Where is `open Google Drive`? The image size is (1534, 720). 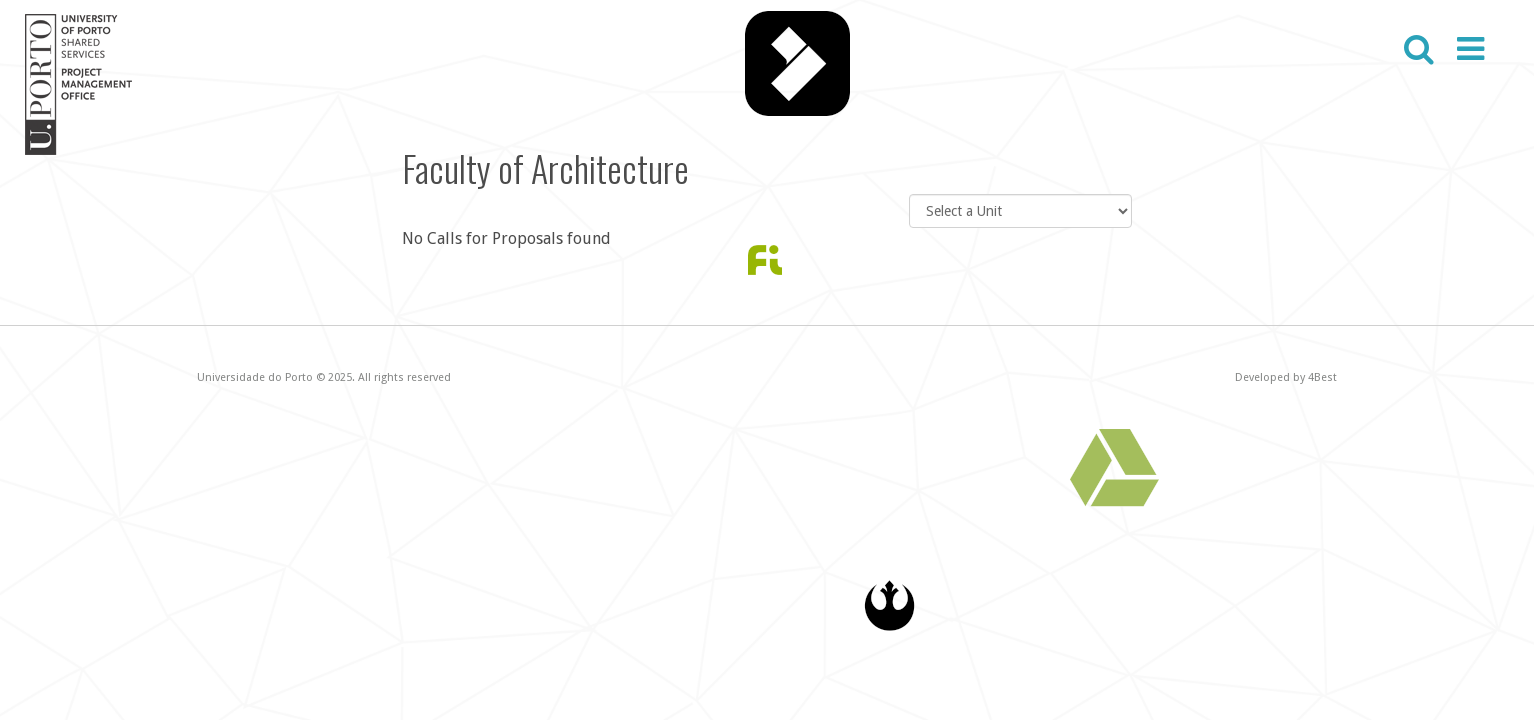
open Google Drive is located at coordinates (1114, 468).